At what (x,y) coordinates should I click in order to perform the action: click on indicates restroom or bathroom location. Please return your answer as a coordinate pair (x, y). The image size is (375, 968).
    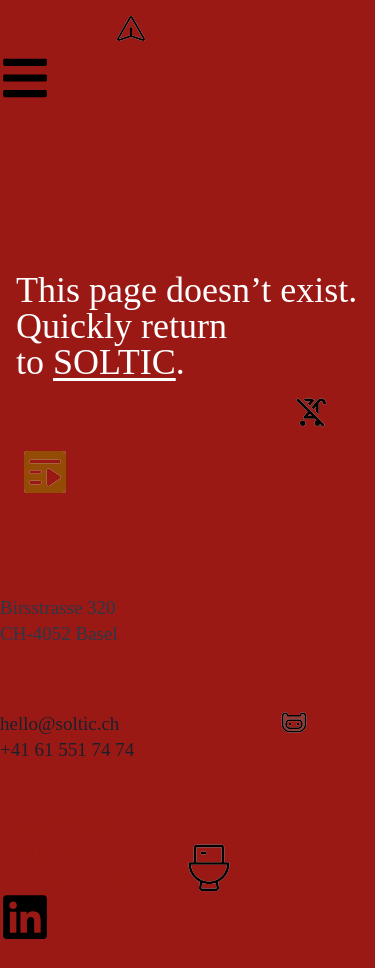
    Looking at the image, I should click on (209, 867).